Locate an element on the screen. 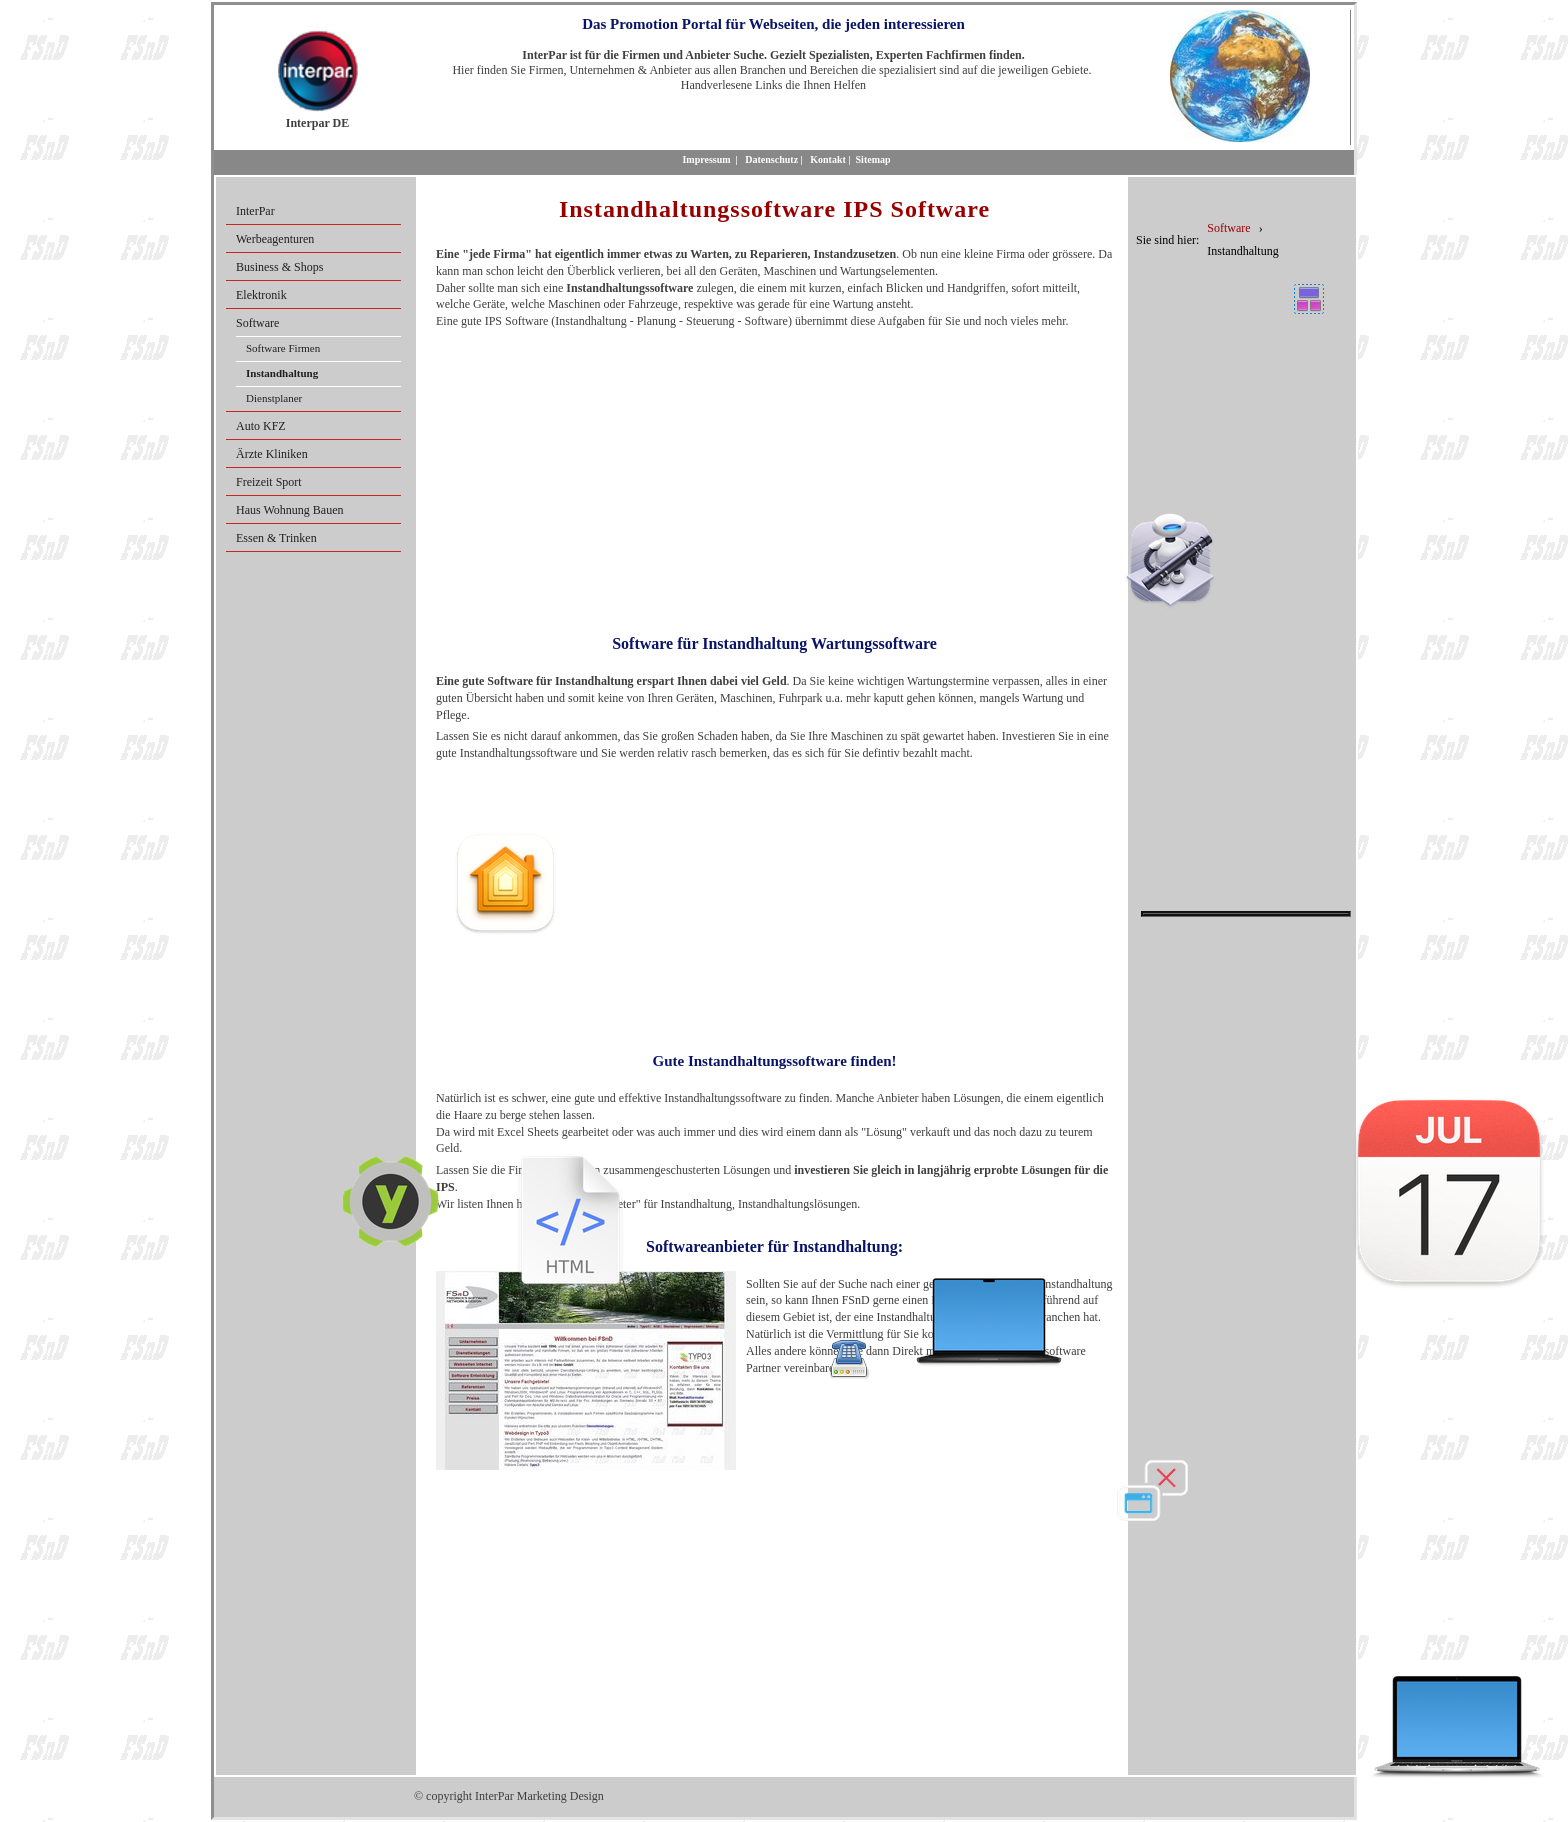 The height and width of the screenshot is (1822, 1568). indicates a macbook pro 16-inch device in system settings is located at coordinates (989, 1316).